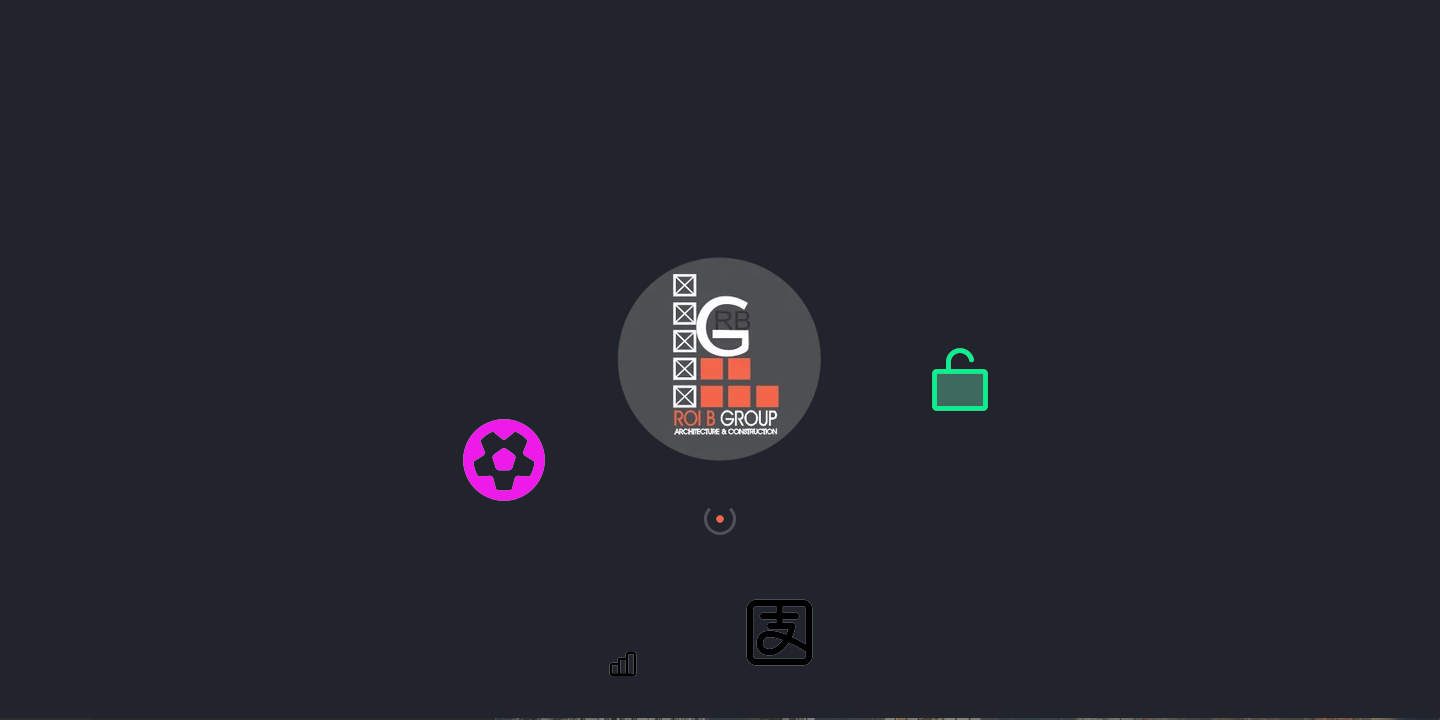  Describe the element at coordinates (960, 383) in the screenshot. I see `unlocked or unsecured state` at that location.